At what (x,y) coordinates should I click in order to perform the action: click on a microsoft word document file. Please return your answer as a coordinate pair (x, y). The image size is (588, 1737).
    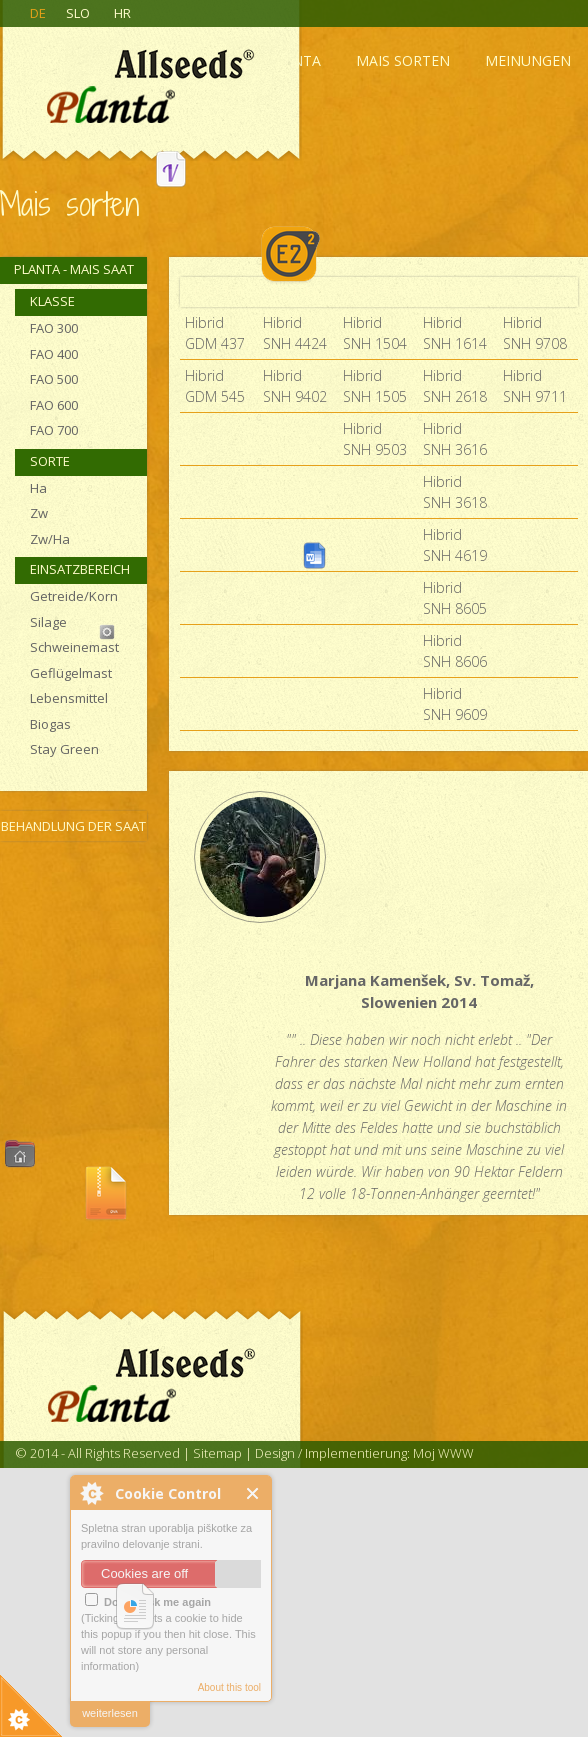
    Looking at the image, I should click on (314, 555).